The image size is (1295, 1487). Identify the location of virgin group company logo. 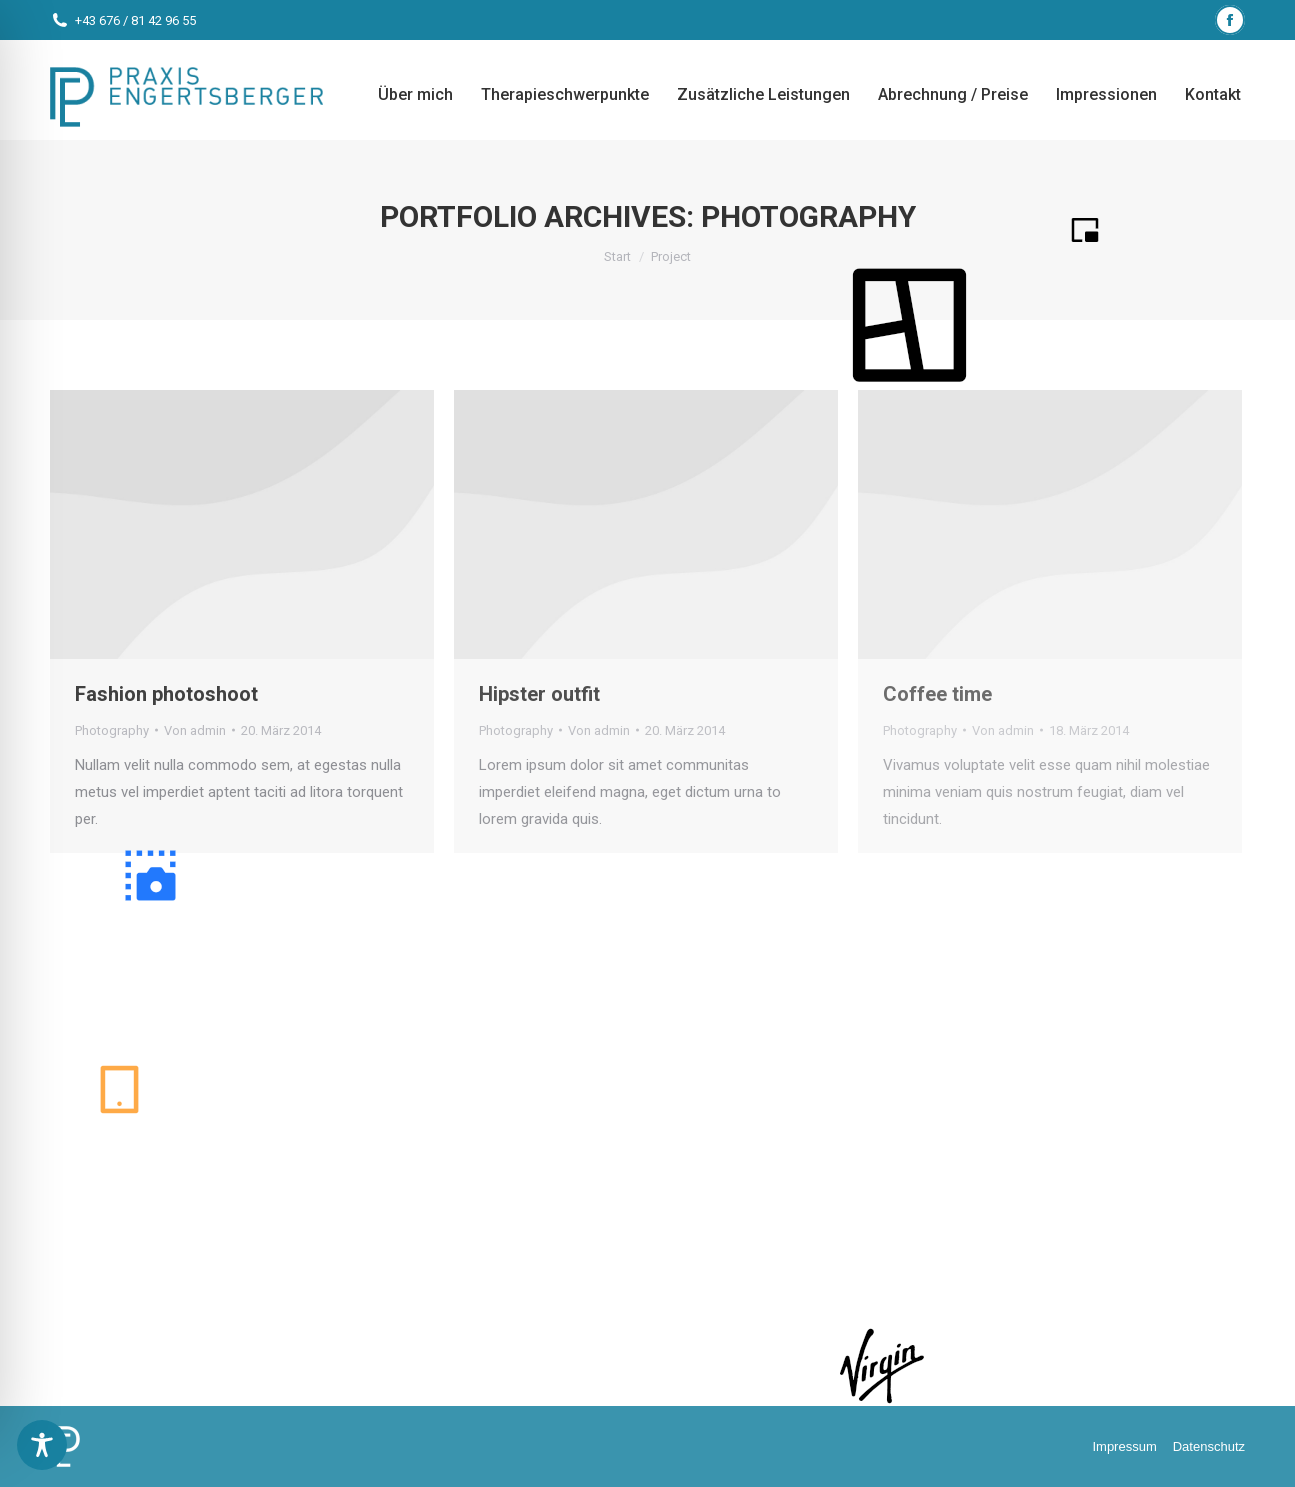
(882, 1366).